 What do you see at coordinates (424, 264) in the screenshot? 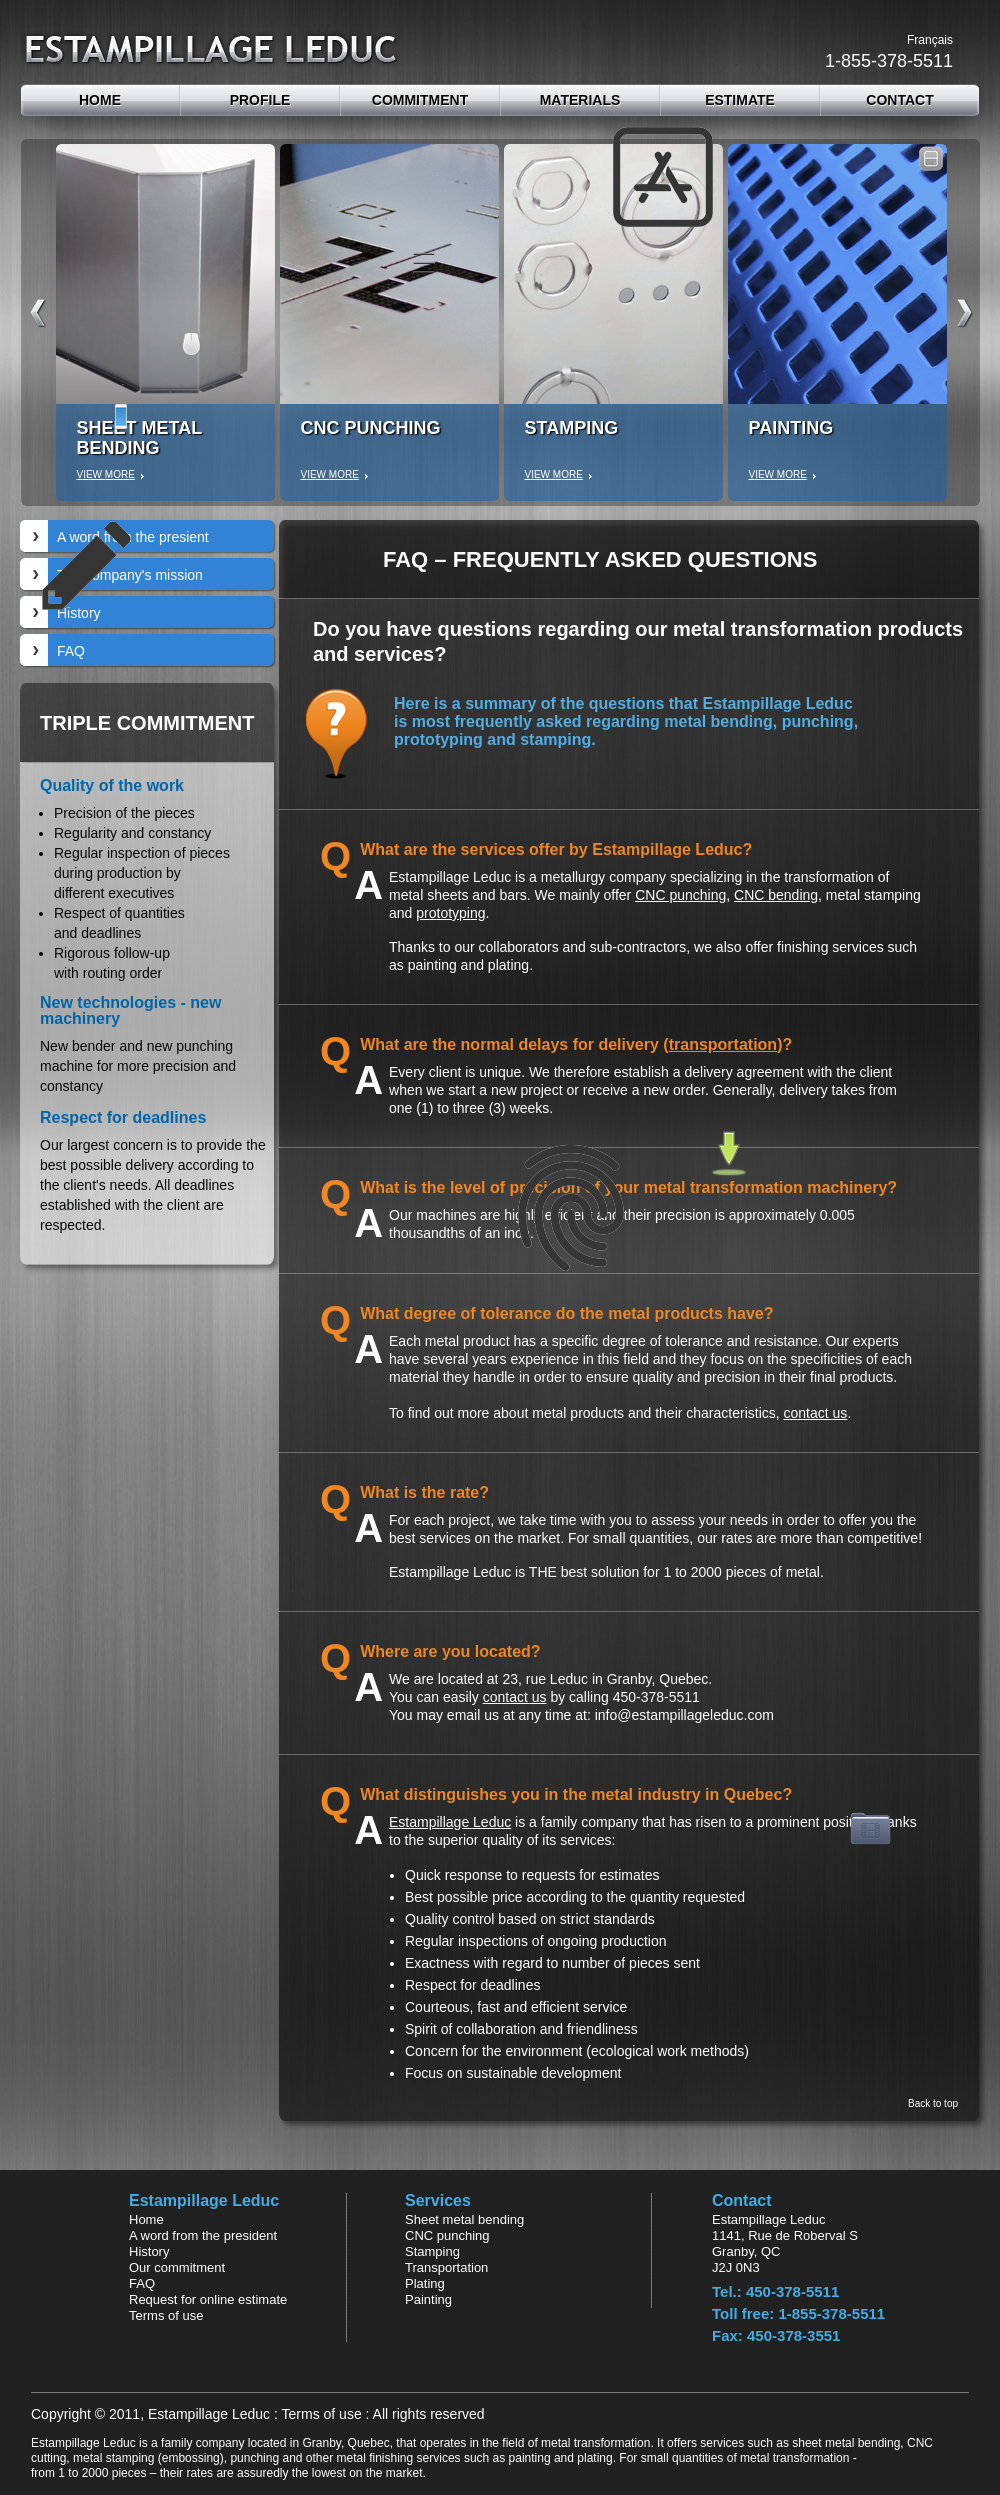
I see `open navigation menu` at bounding box center [424, 264].